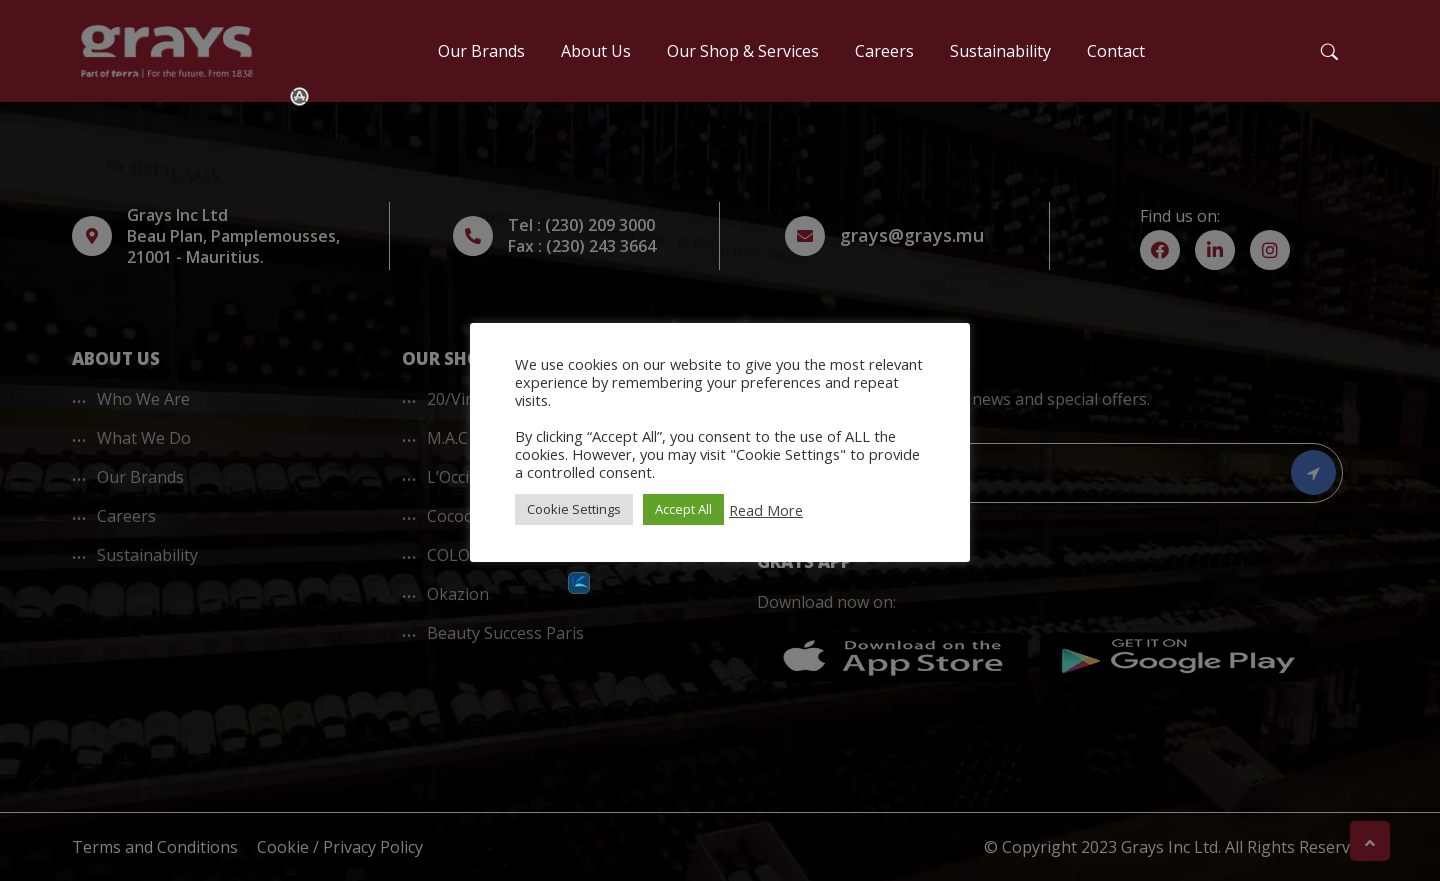 The height and width of the screenshot is (881, 1440). Describe the element at coordinates (299, 96) in the screenshot. I see `open the software updater application` at that location.